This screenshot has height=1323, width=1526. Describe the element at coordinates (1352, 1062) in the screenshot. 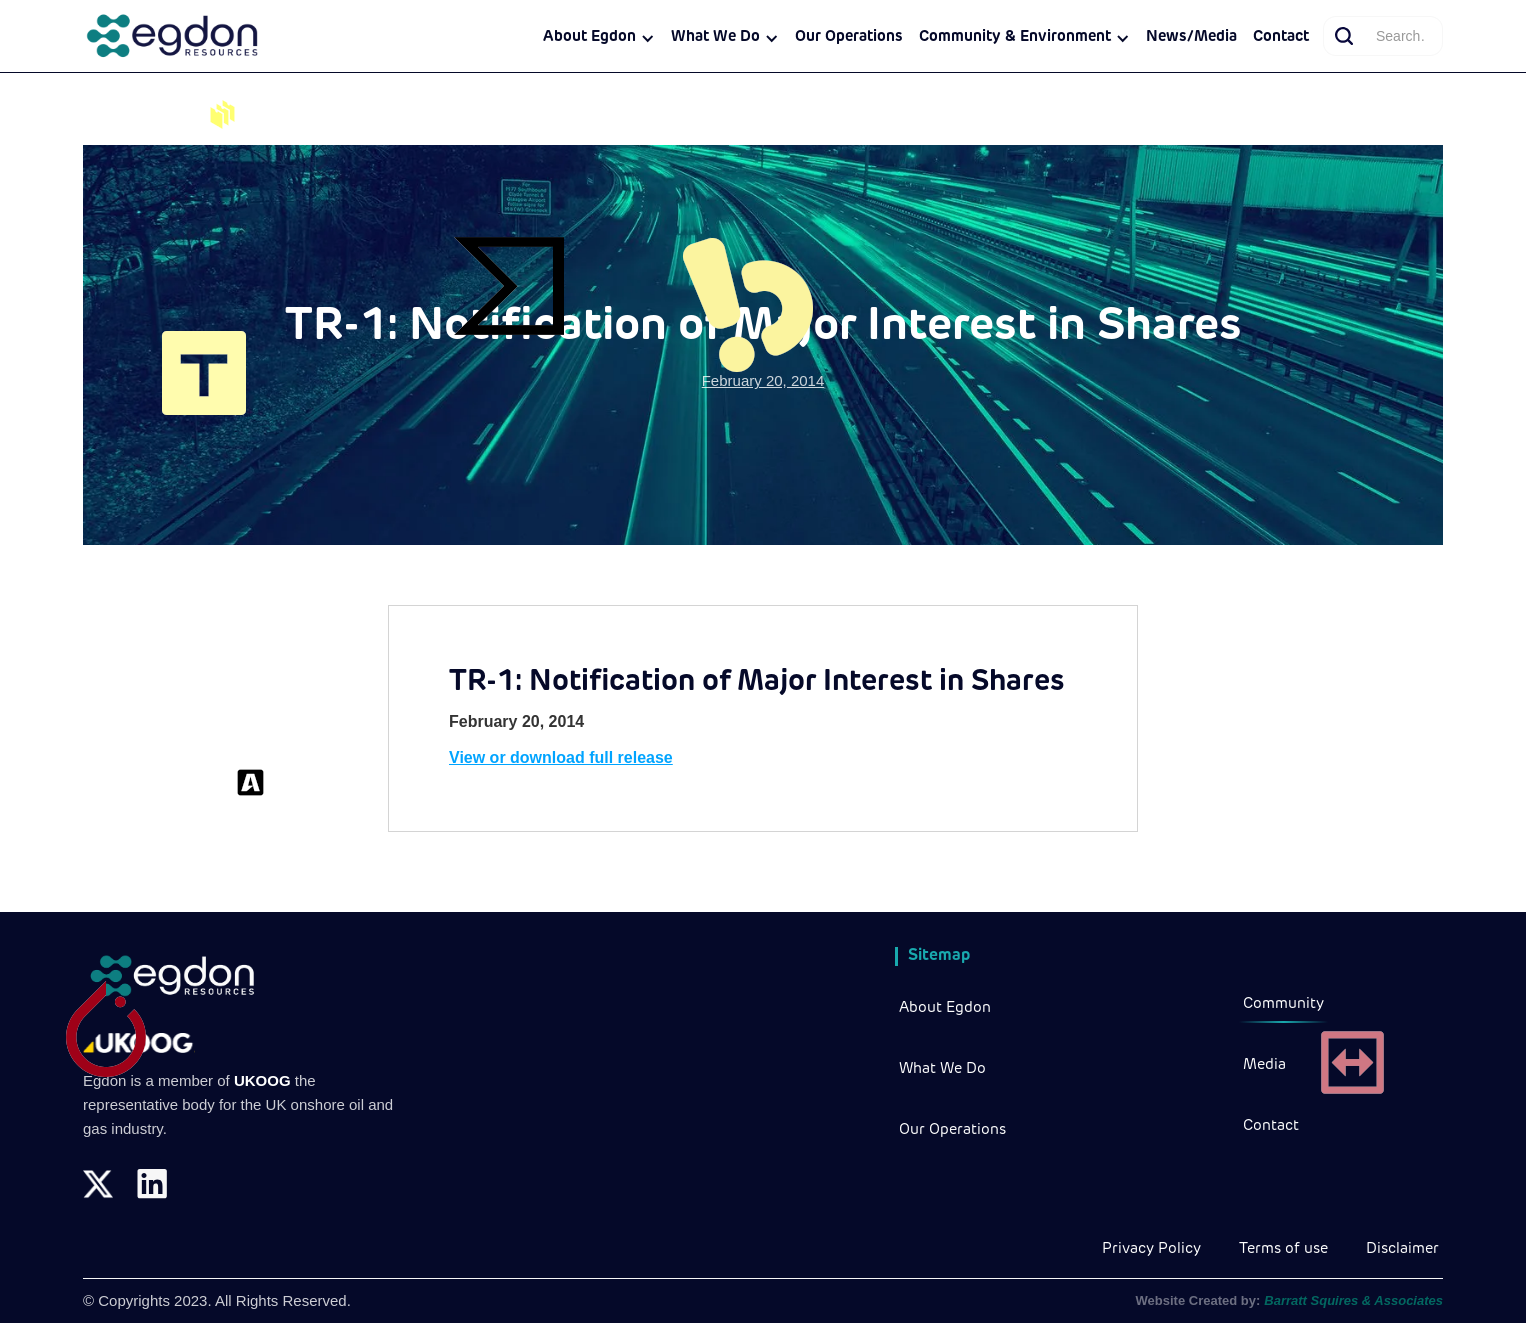

I see `flip image horizontally` at that location.